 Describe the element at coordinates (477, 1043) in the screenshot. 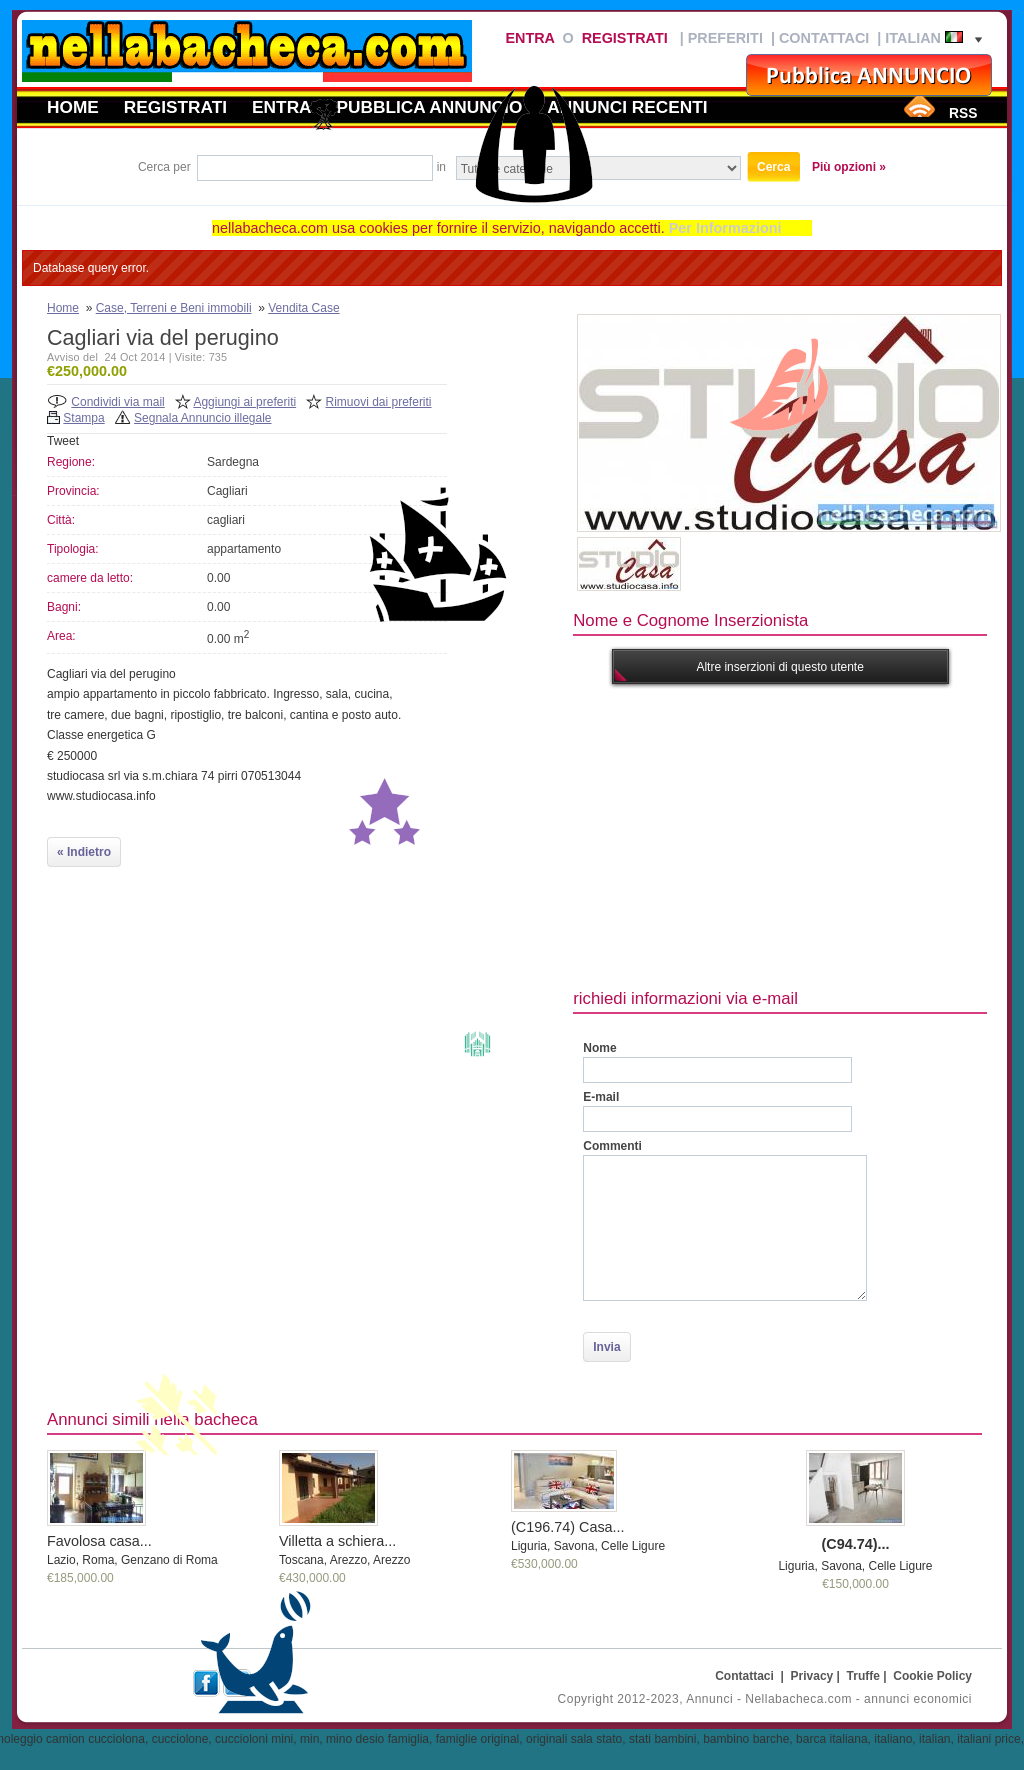

I see `access organ or church music settings` at that location.